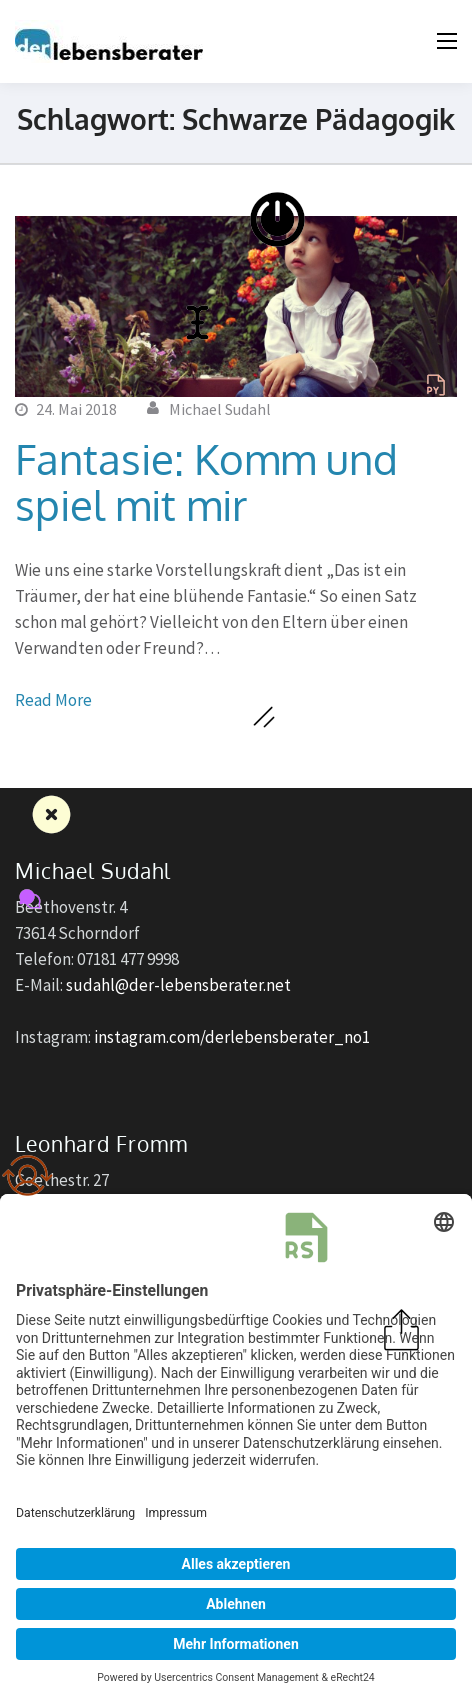  Describe the element at coordinates (197, 322) in the screenshot. I see `text input field is active` at that location.